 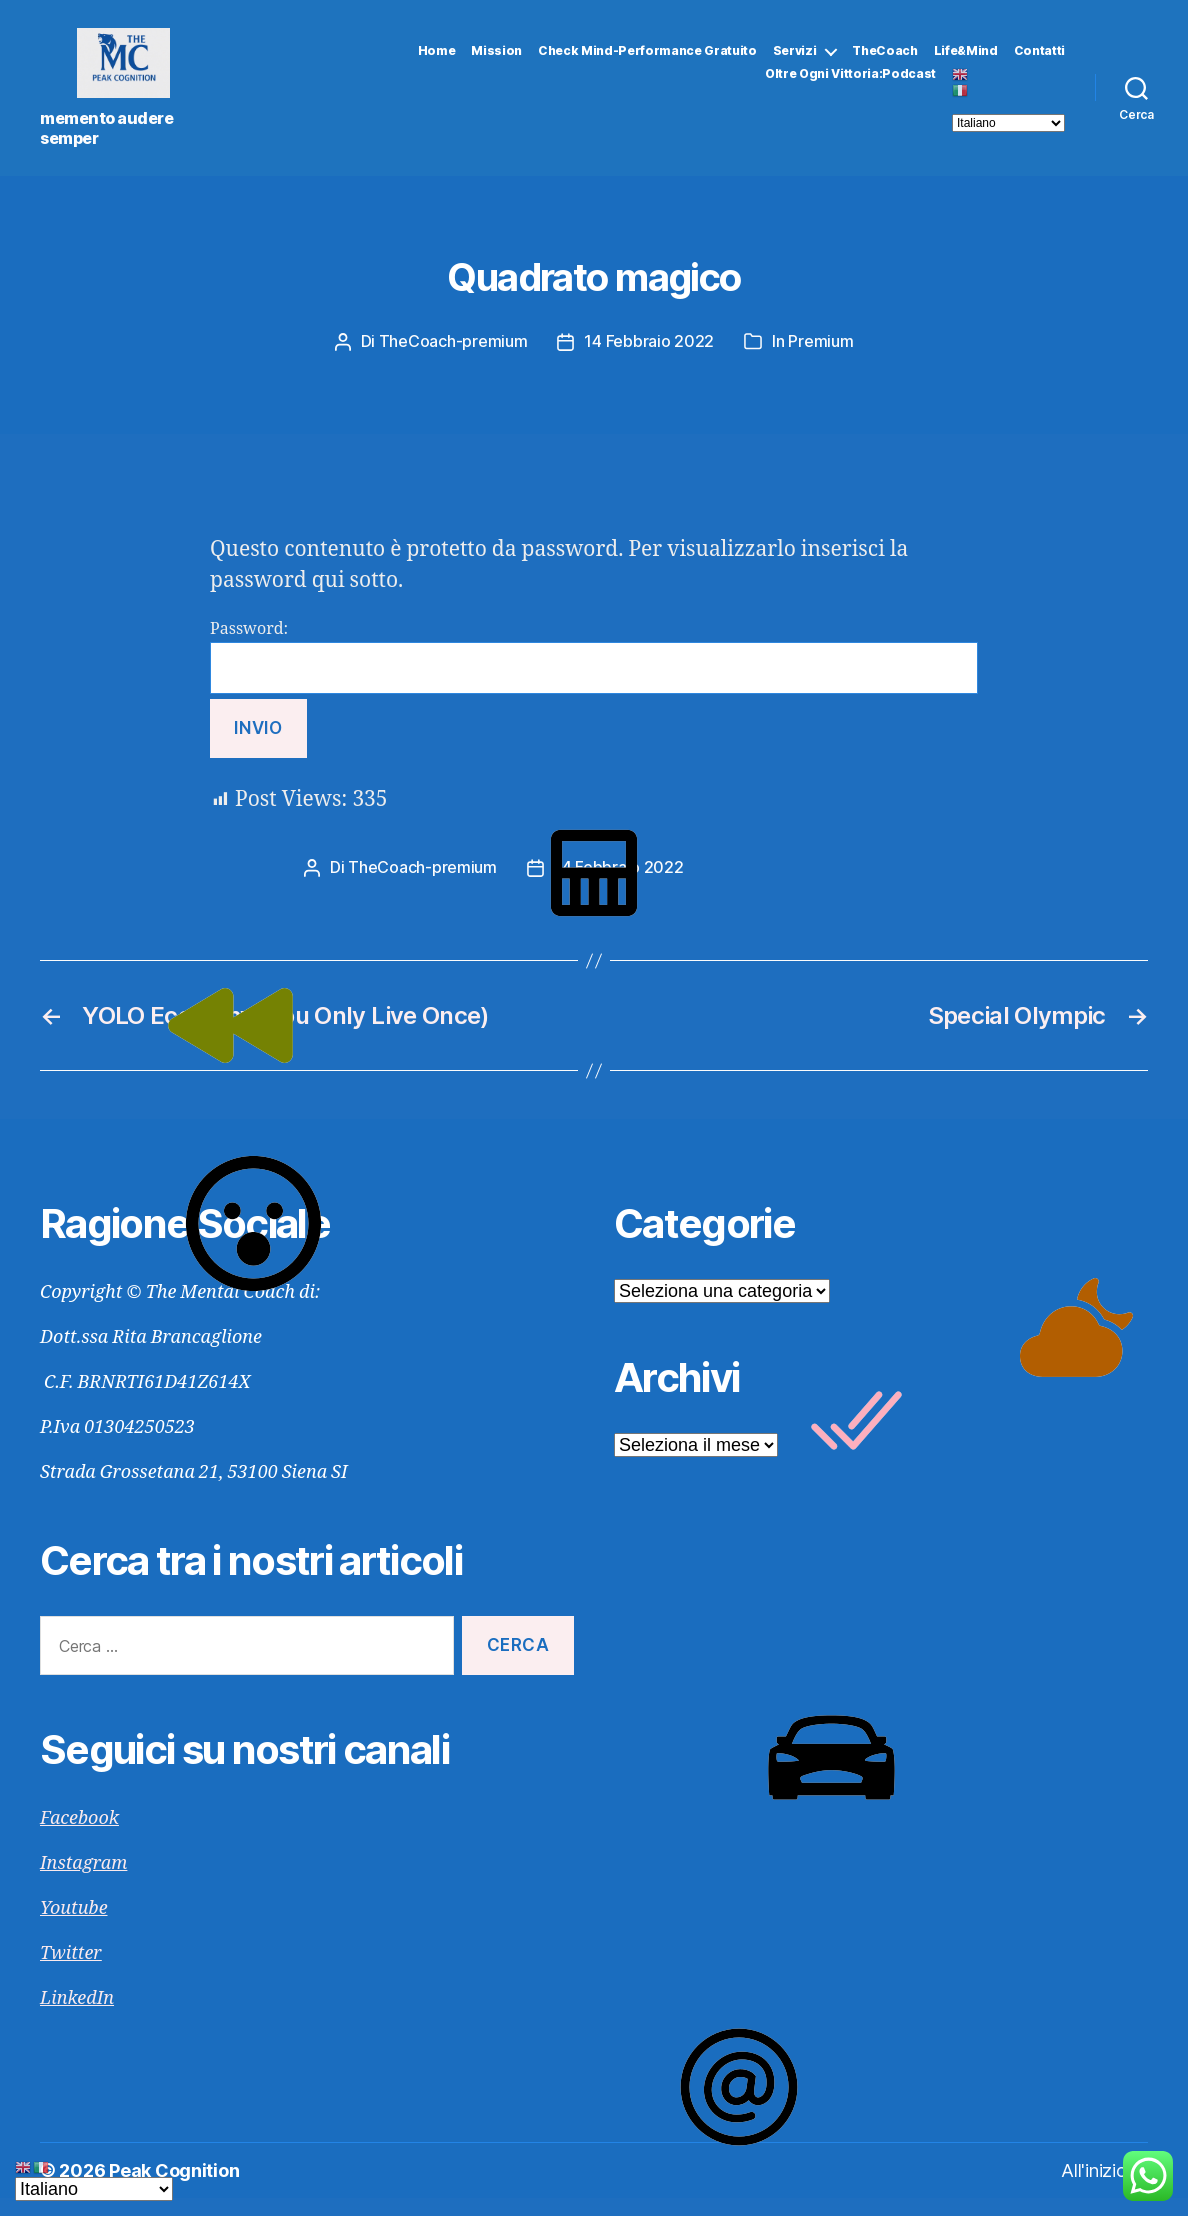 I want to click on access sports car or vehicle settings, so click(x=831, y=1757).